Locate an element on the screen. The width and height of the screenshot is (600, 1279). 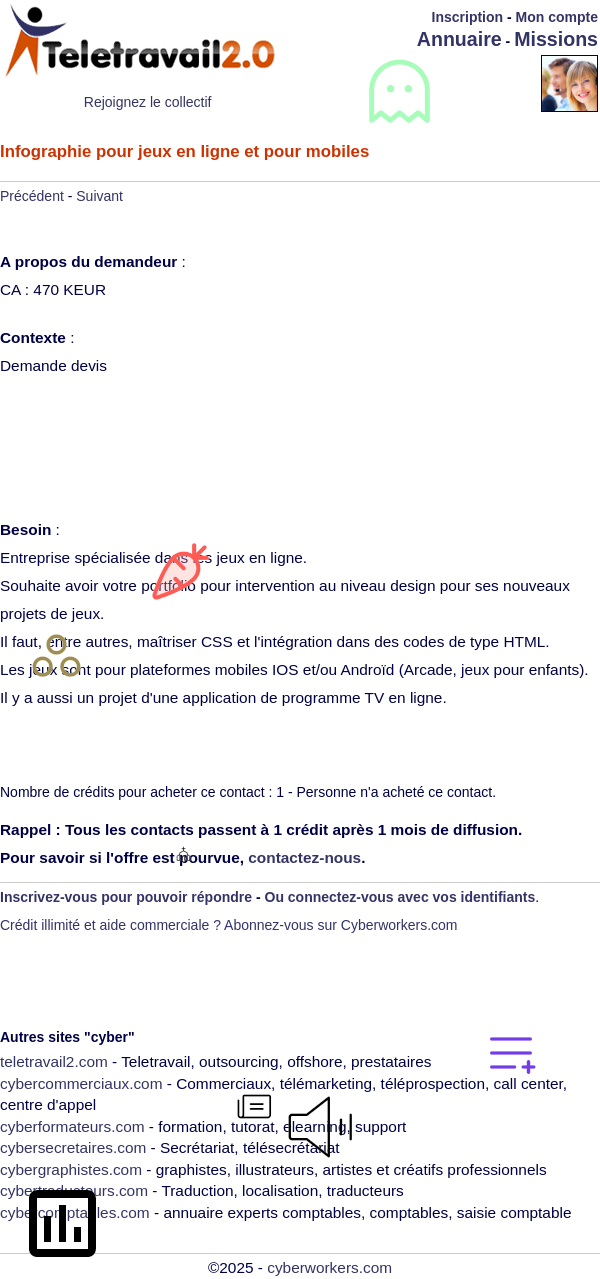
increase or adjust volume is located at coordinates (319, 1127).